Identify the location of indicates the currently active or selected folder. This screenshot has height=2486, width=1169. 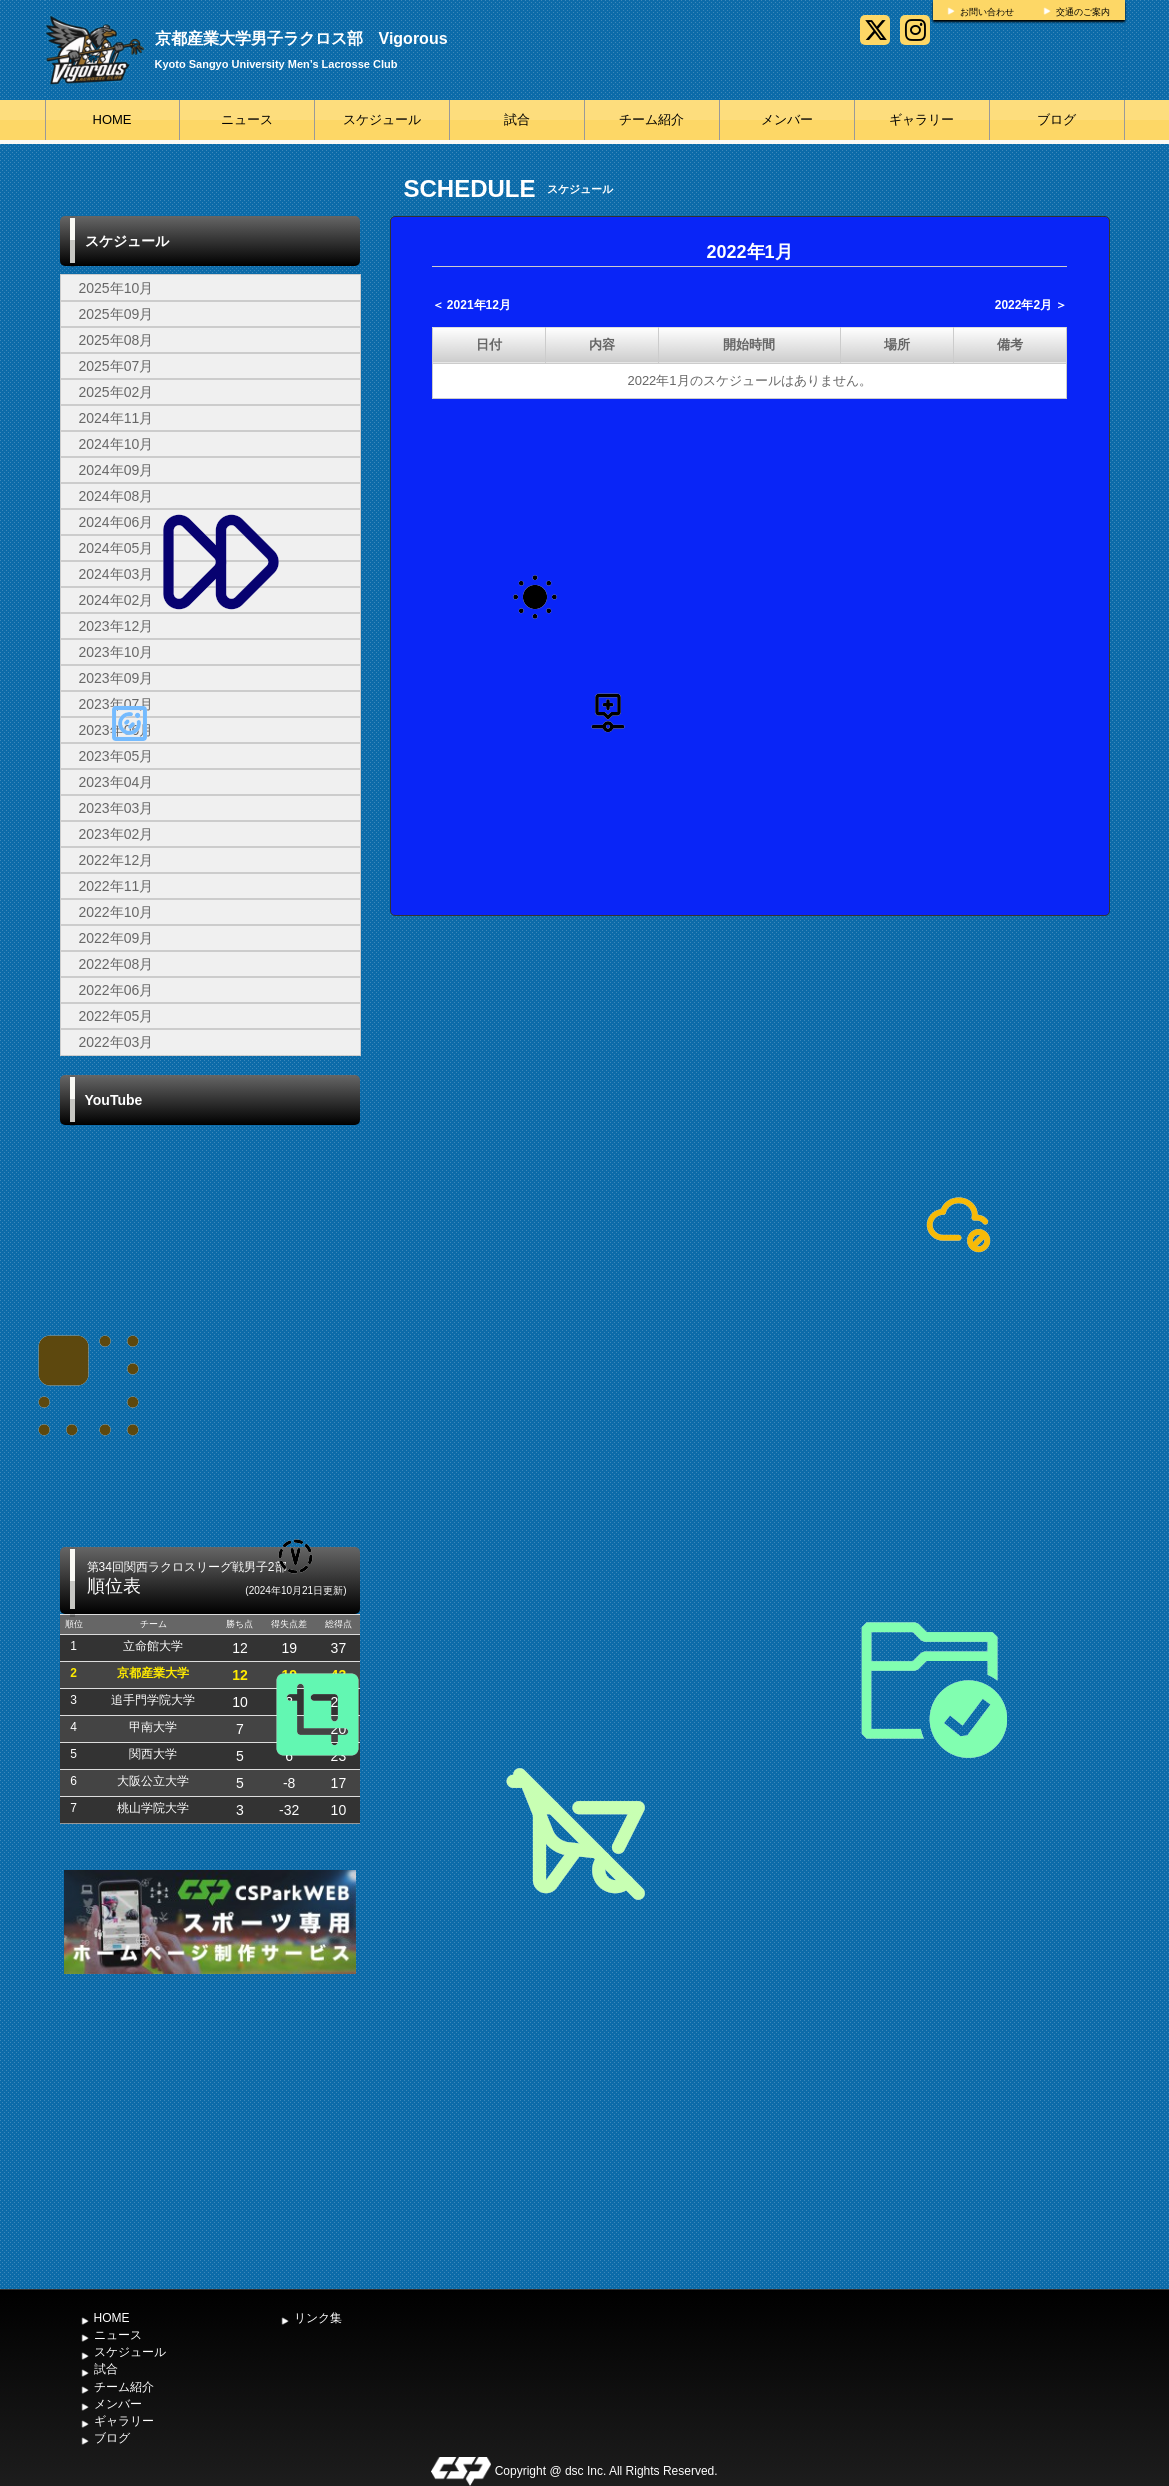
(929, 1680).